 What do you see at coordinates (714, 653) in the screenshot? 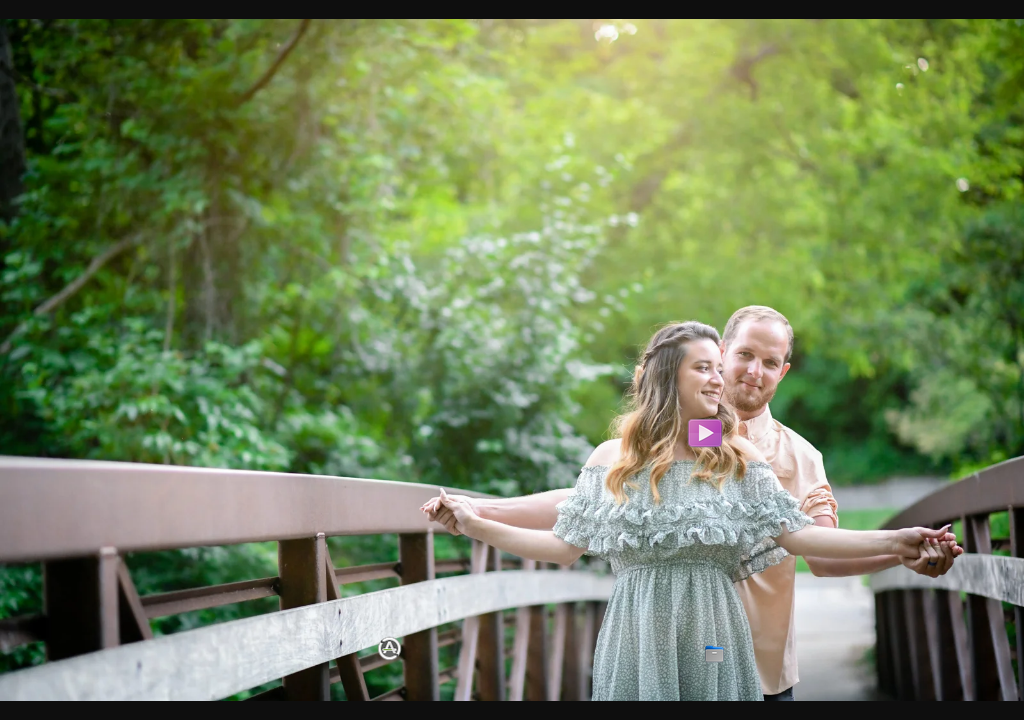
I see `open the nautilus file manager` at bounding box center [714, 653].